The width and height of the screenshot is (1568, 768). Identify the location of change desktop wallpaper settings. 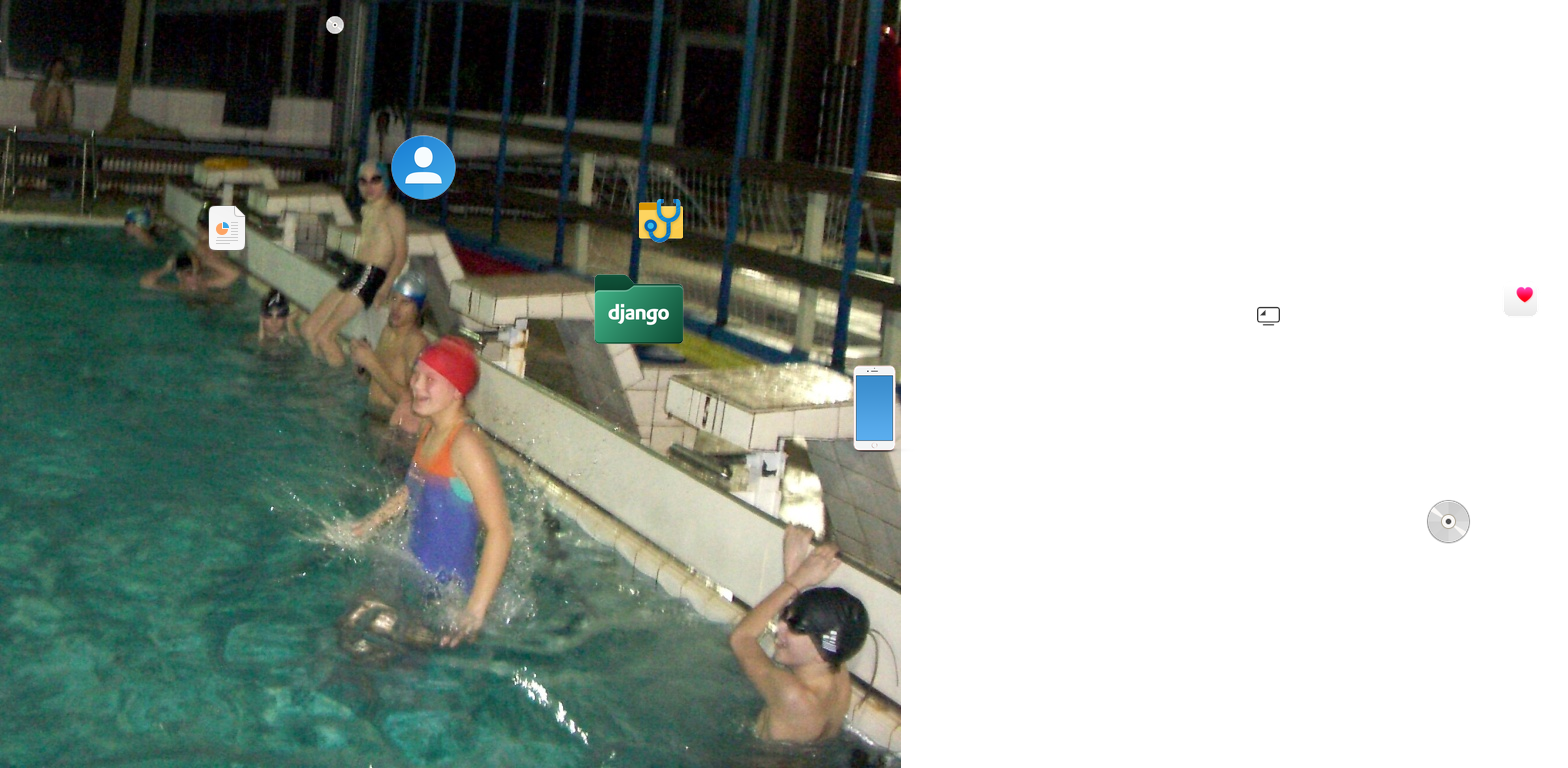
(1268, 315).